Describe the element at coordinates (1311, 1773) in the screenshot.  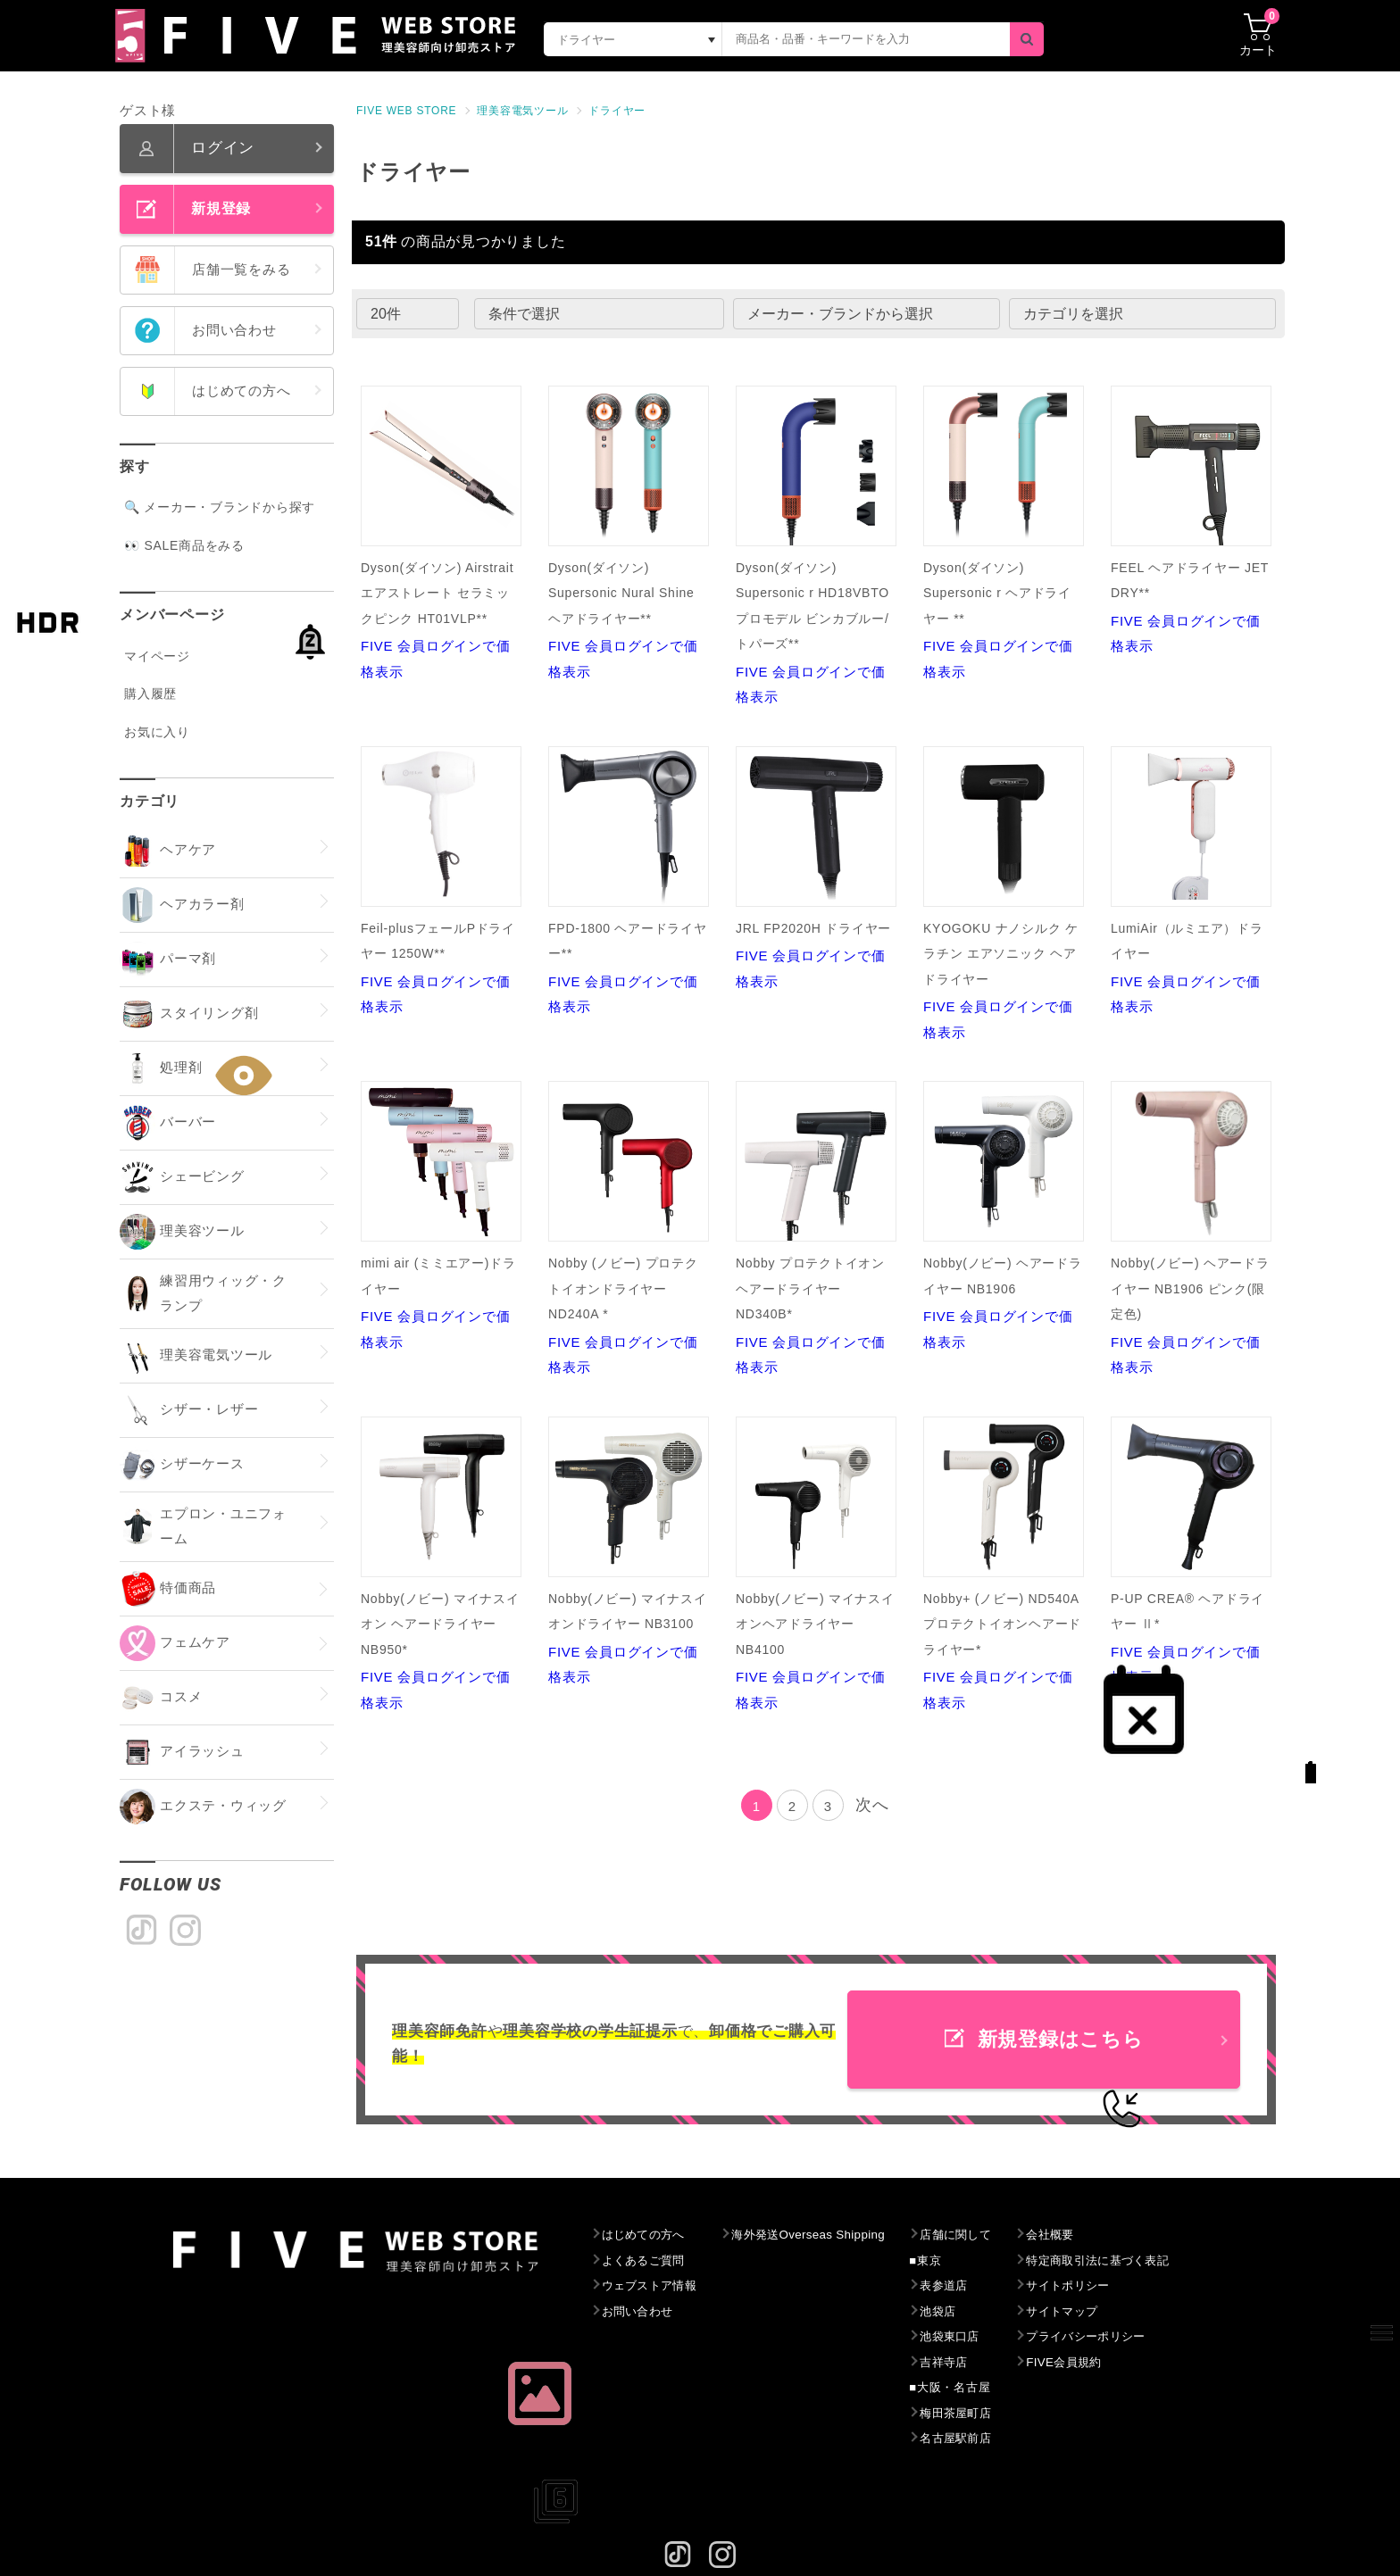
I see `view current battery level` at that location.